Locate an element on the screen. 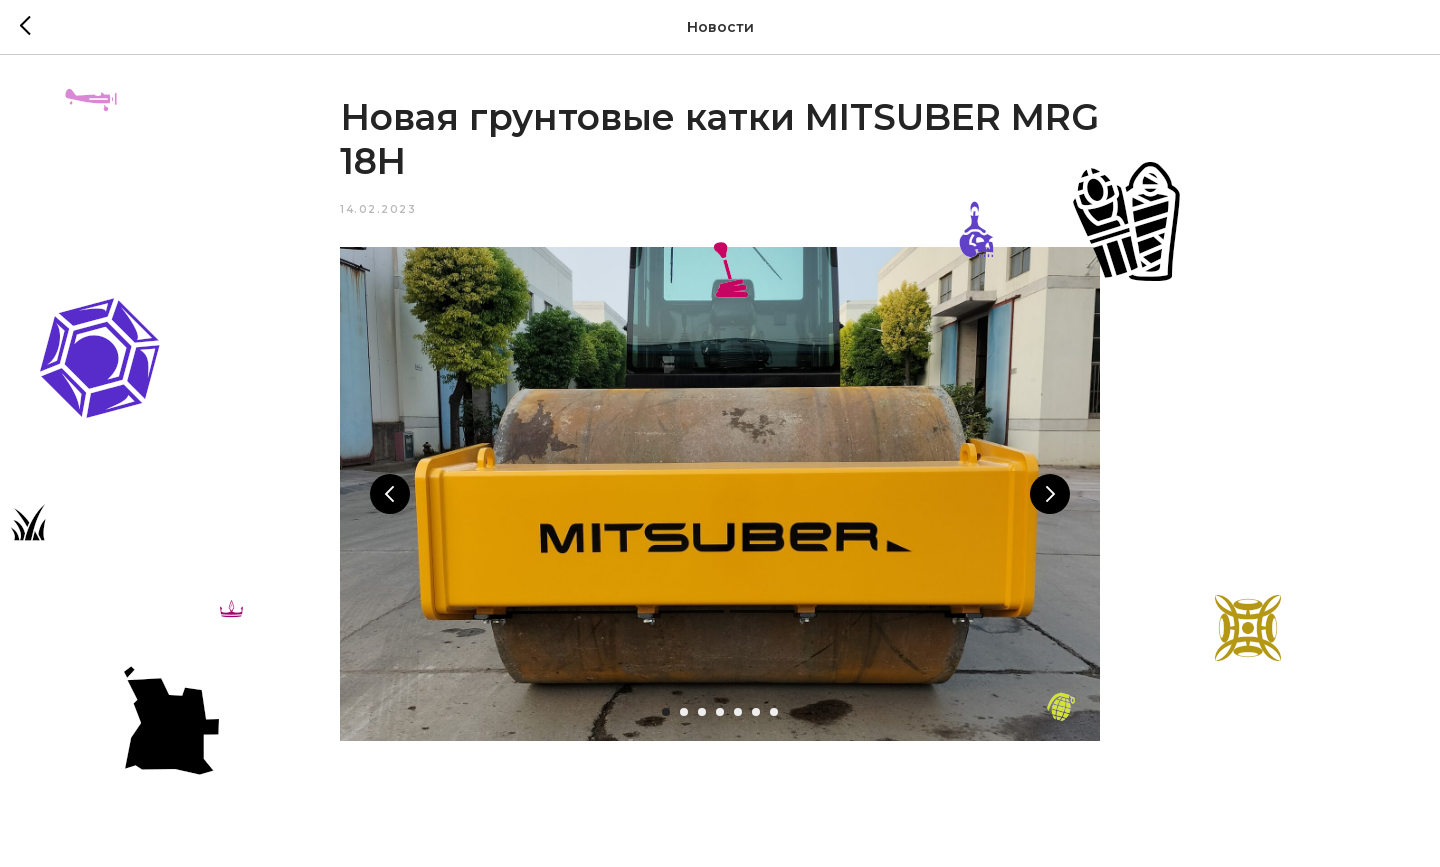 Image resolution: width=1440 pixels, height=867 pixels. select grenade weapon or explosive item is located at coordinates (1060, 706).